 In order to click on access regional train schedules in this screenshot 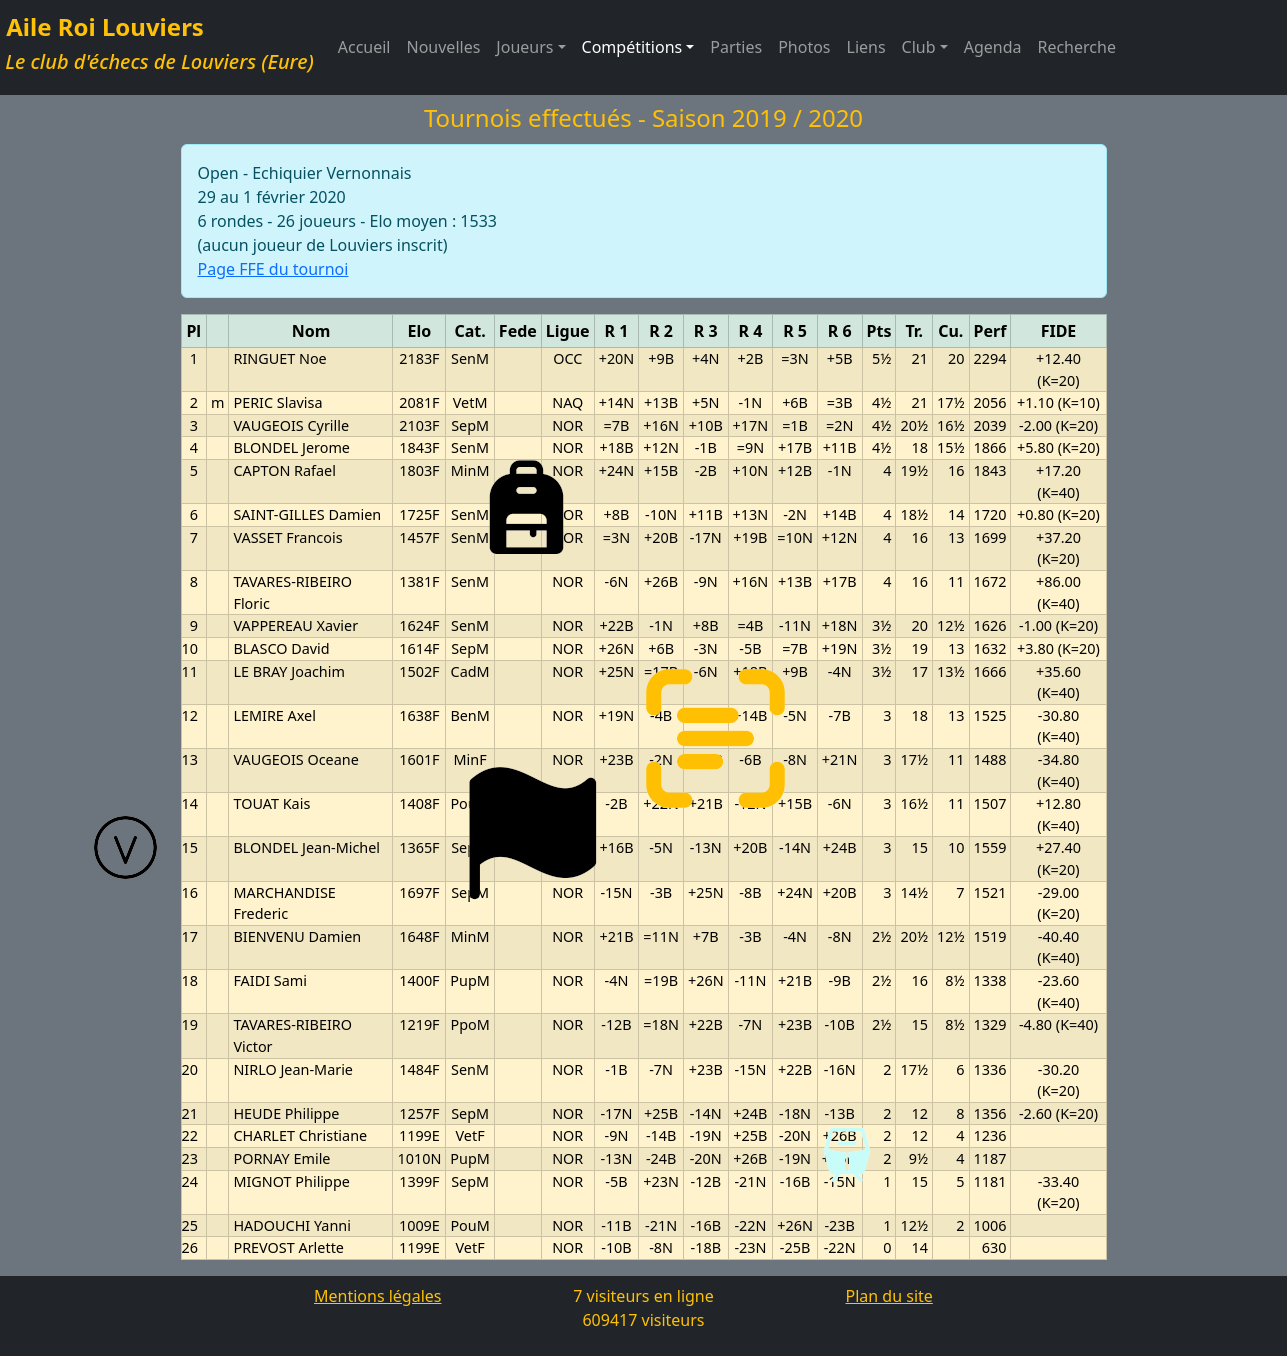, I will do `click(847, 1153)`.